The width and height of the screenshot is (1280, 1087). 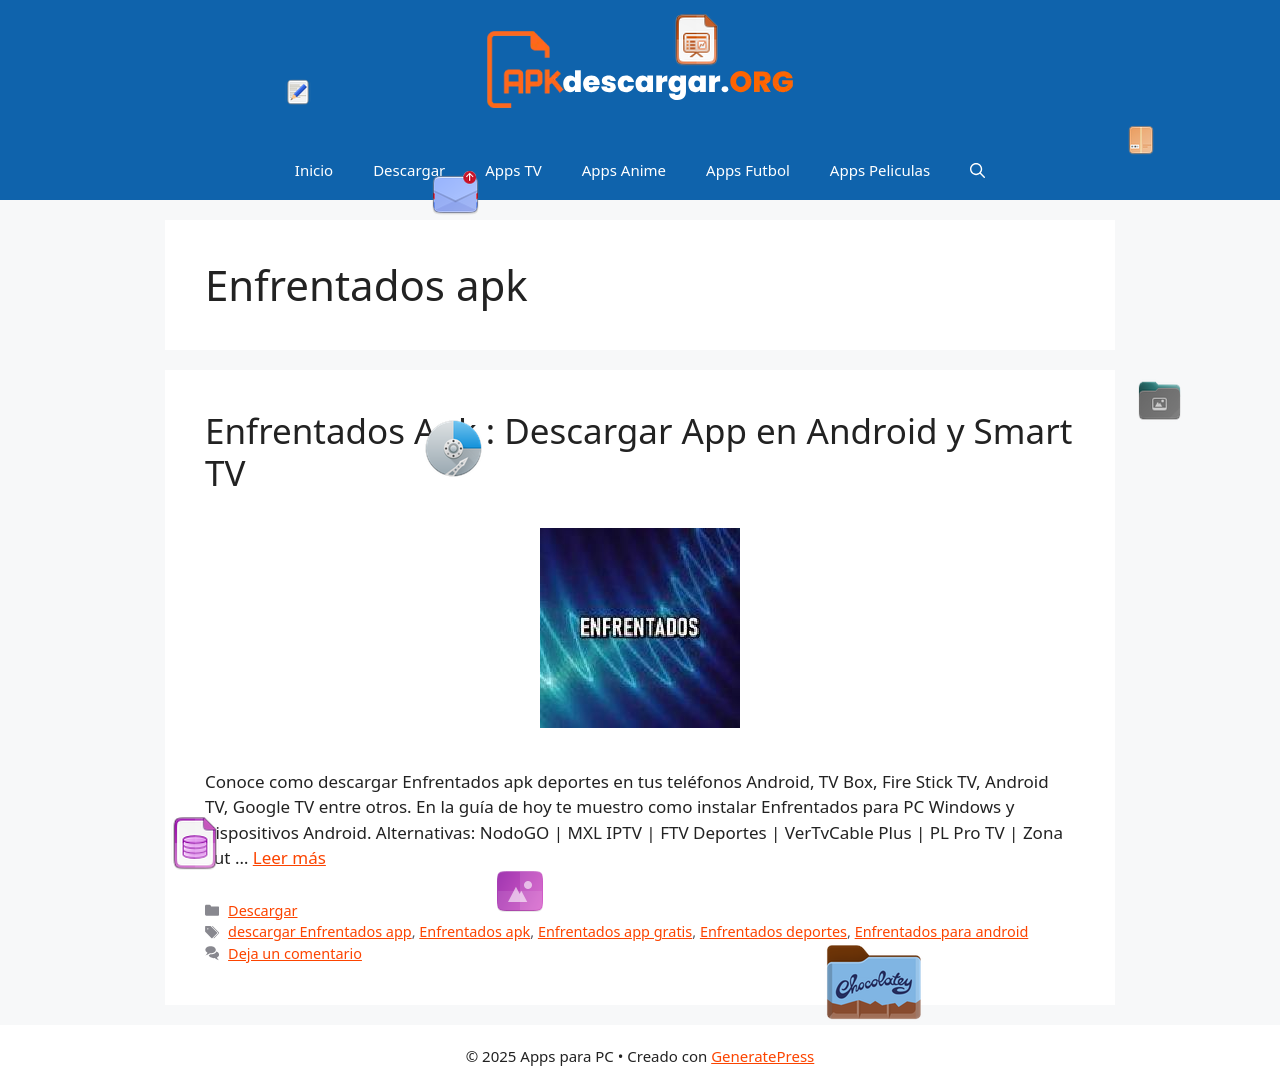 What do you see at coordinates (195, 843) in the screenshot?
I see `open a database file` at bounding box center [195, 843].